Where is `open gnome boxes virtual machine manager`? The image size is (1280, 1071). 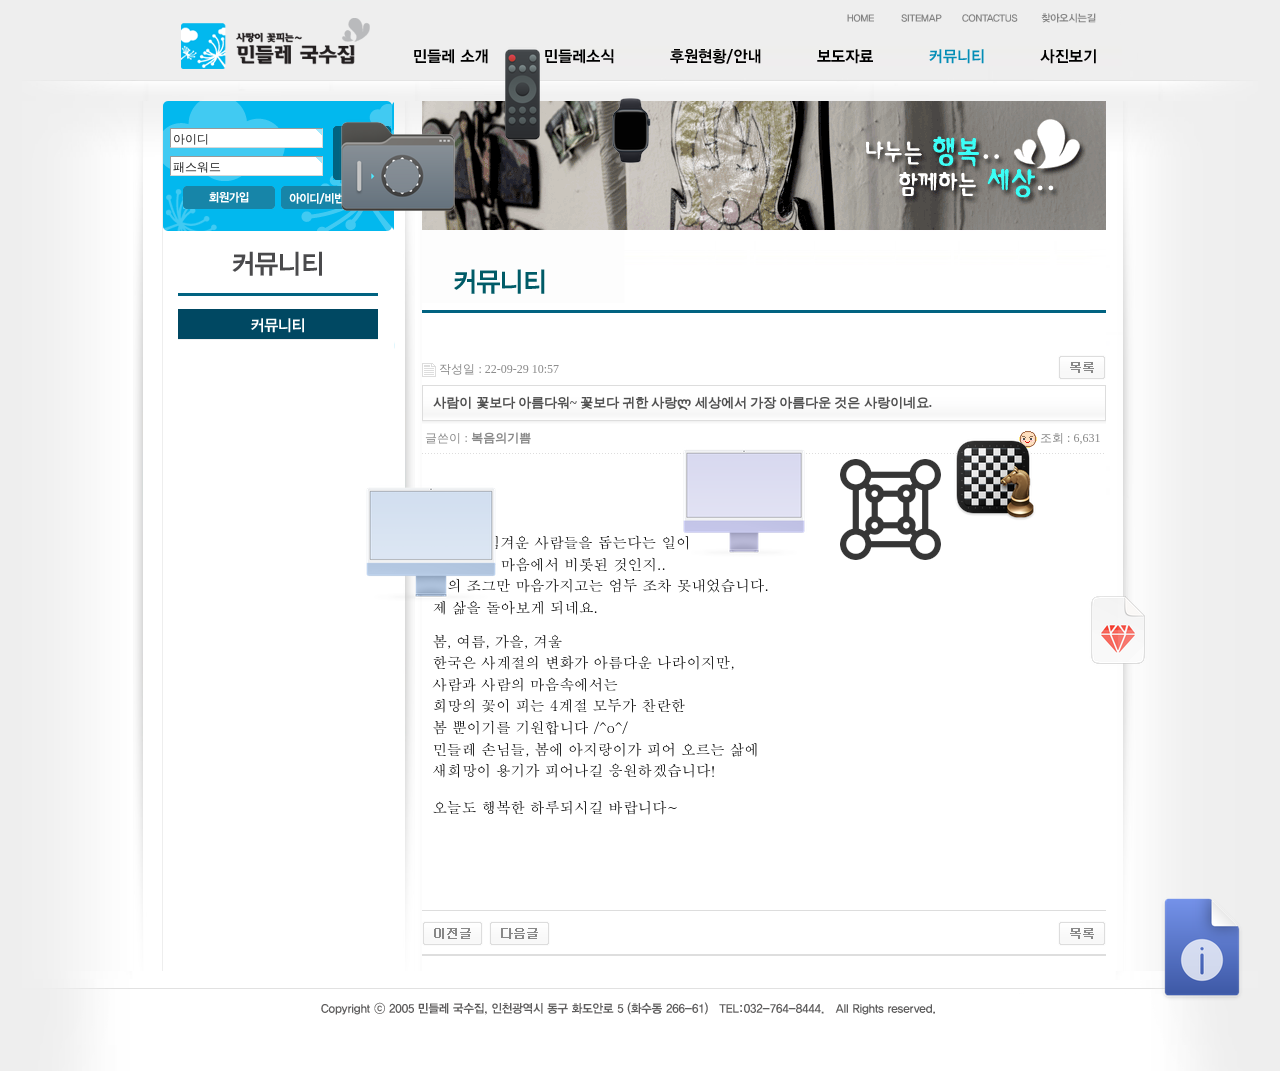 open gnome boxes virtual machine manager is located at coordinates (890, 509).